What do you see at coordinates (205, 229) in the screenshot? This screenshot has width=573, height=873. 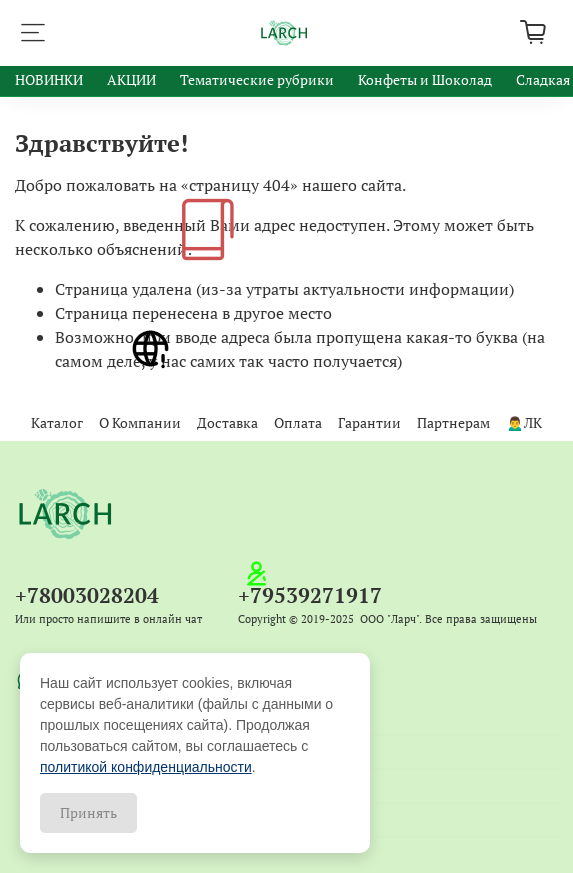 I see `view towel or linen amenities` at bounding box center [205, 229].